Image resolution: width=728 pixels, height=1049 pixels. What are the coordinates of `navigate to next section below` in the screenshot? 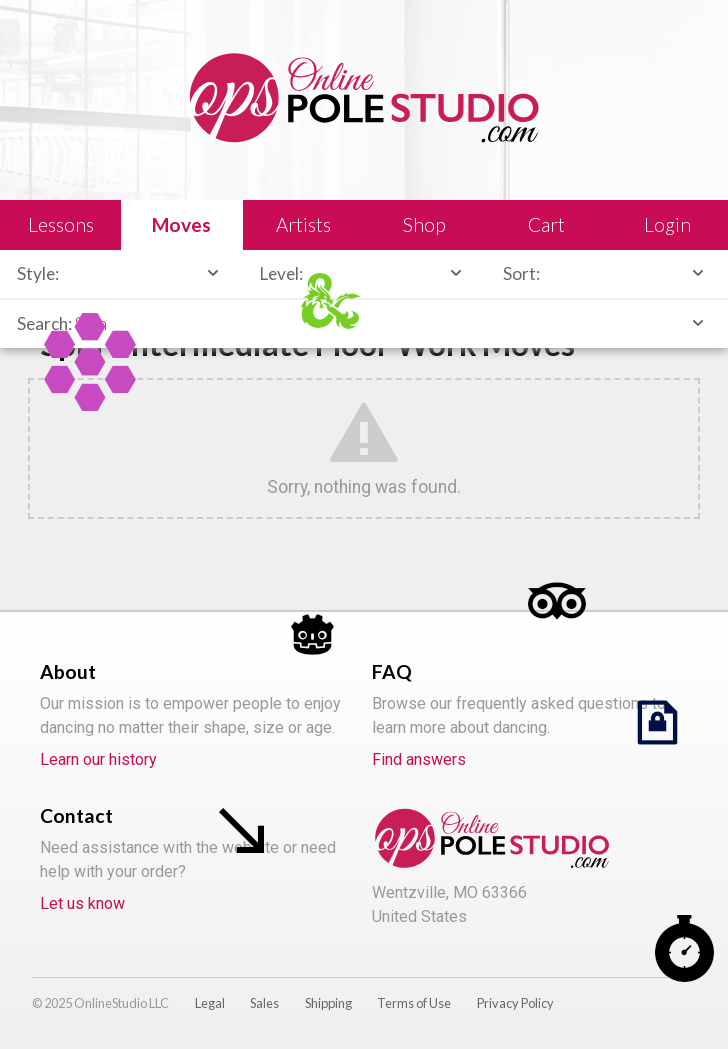 It's located at (242, 831).